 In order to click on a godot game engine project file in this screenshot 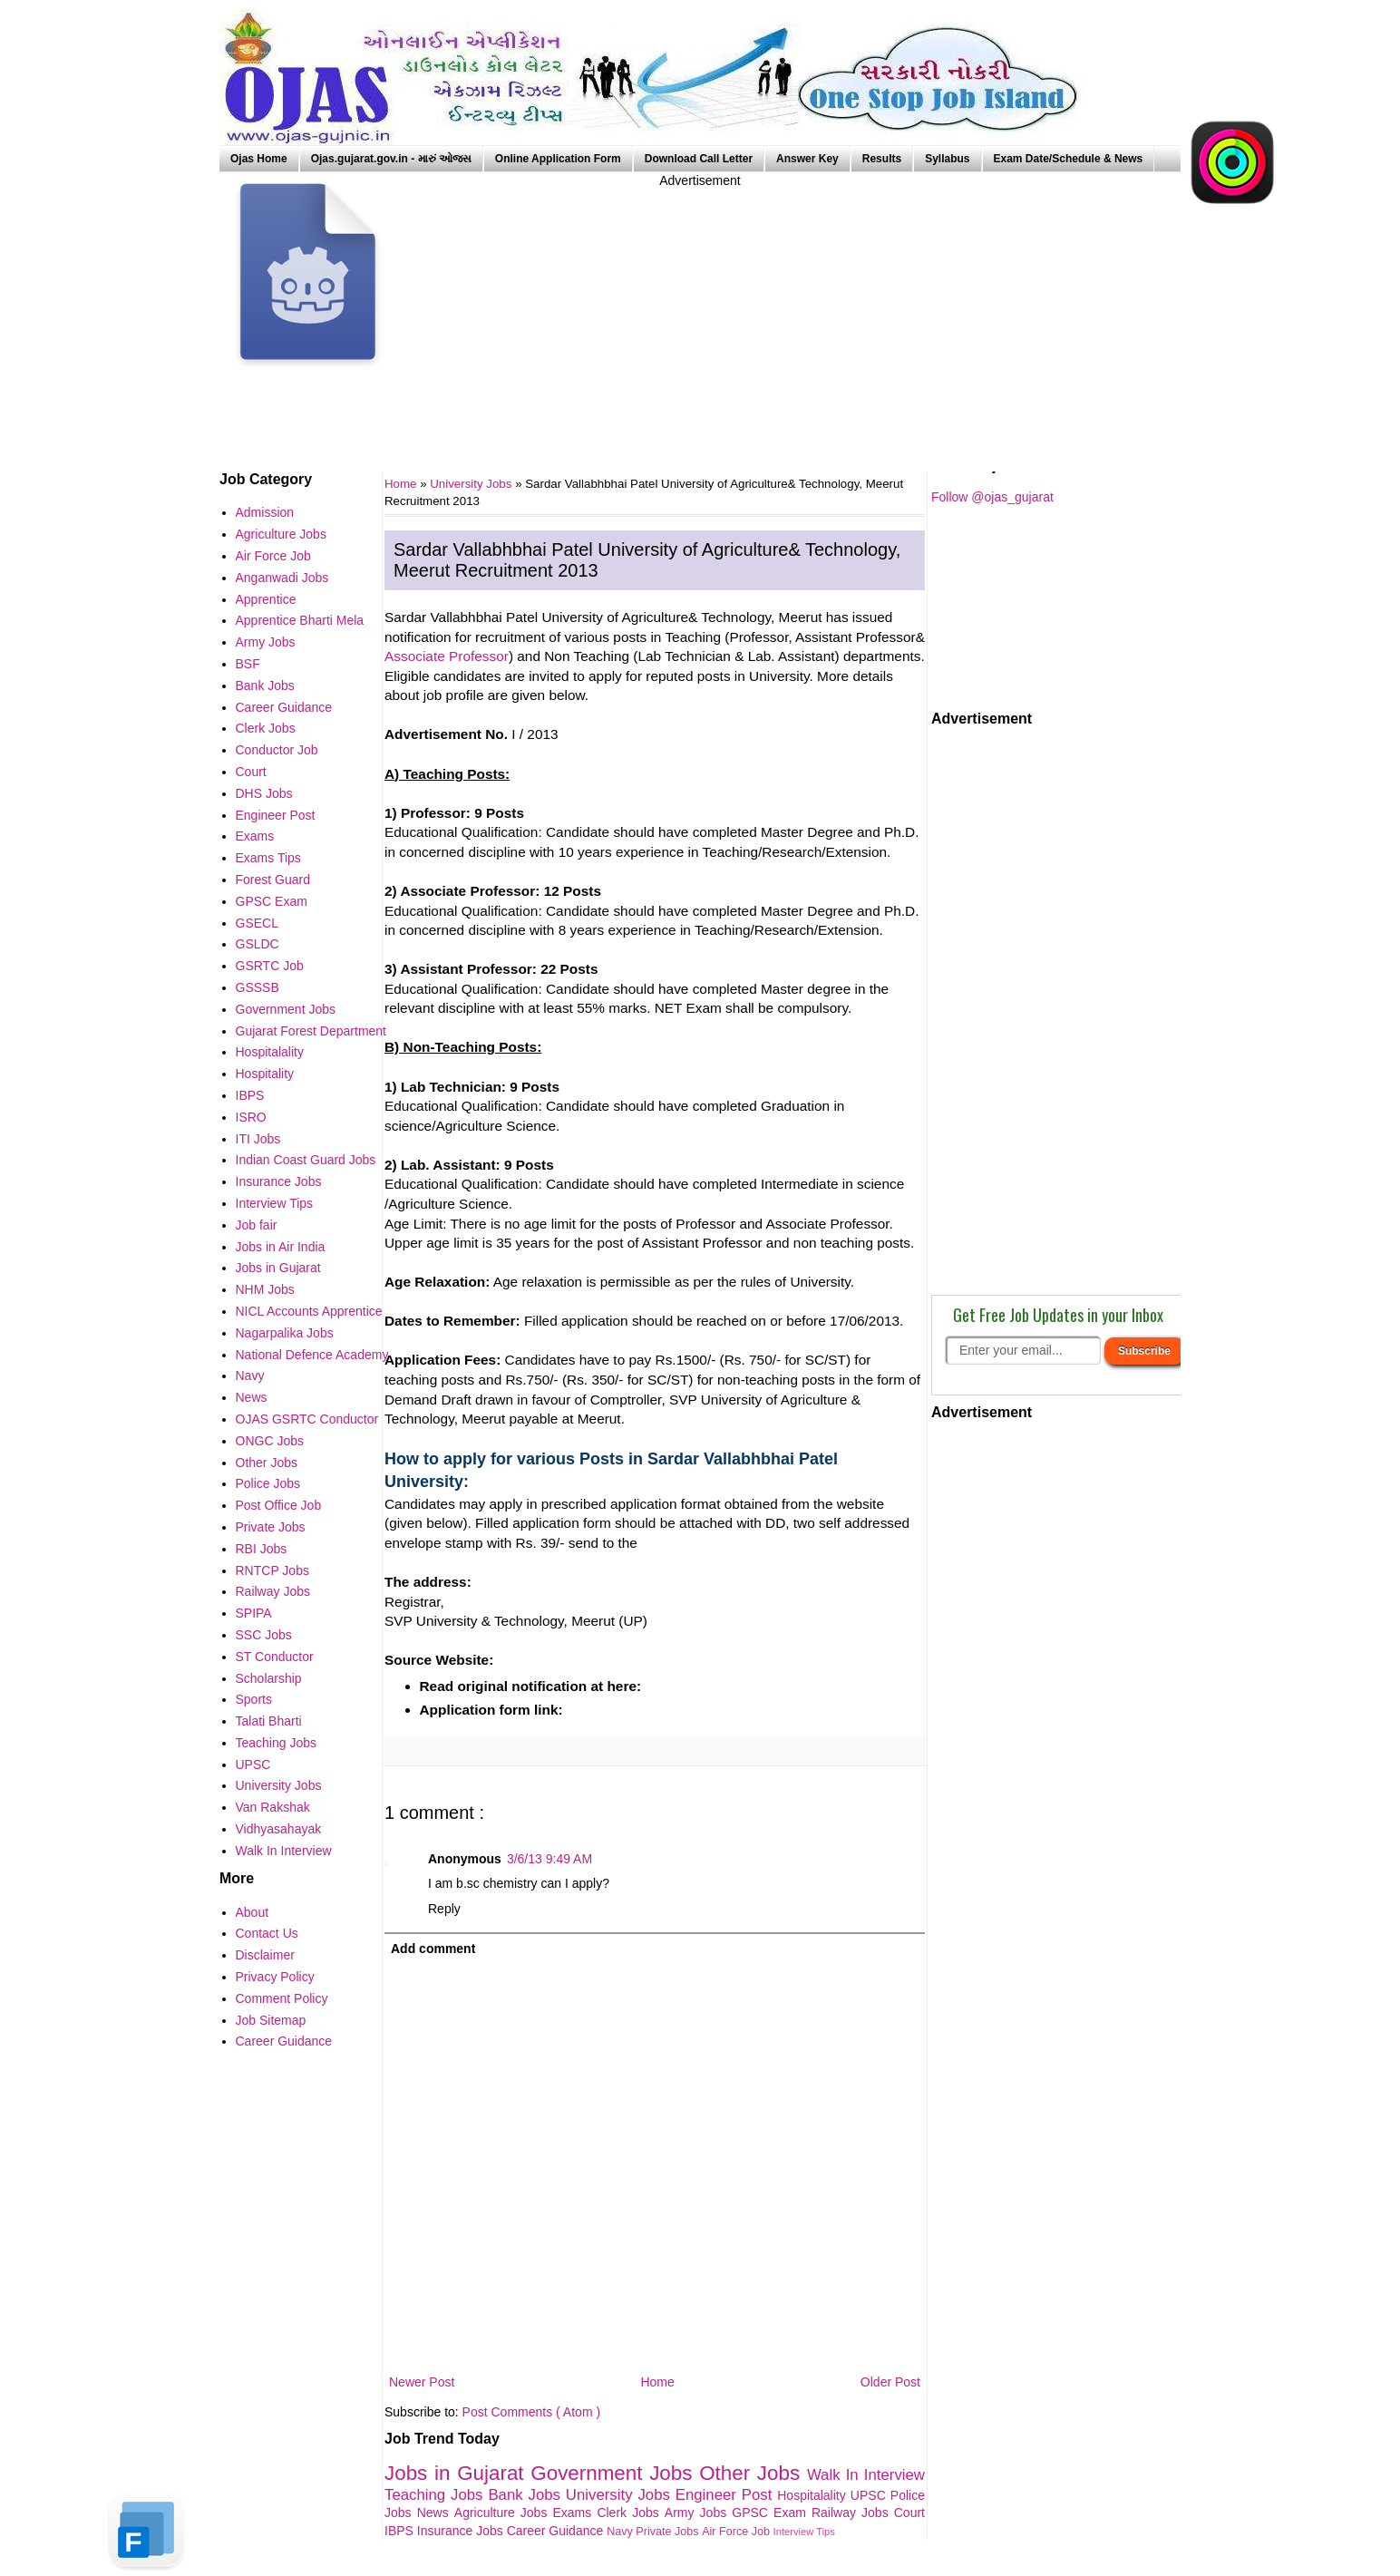, I will do `click(307, 275)`.